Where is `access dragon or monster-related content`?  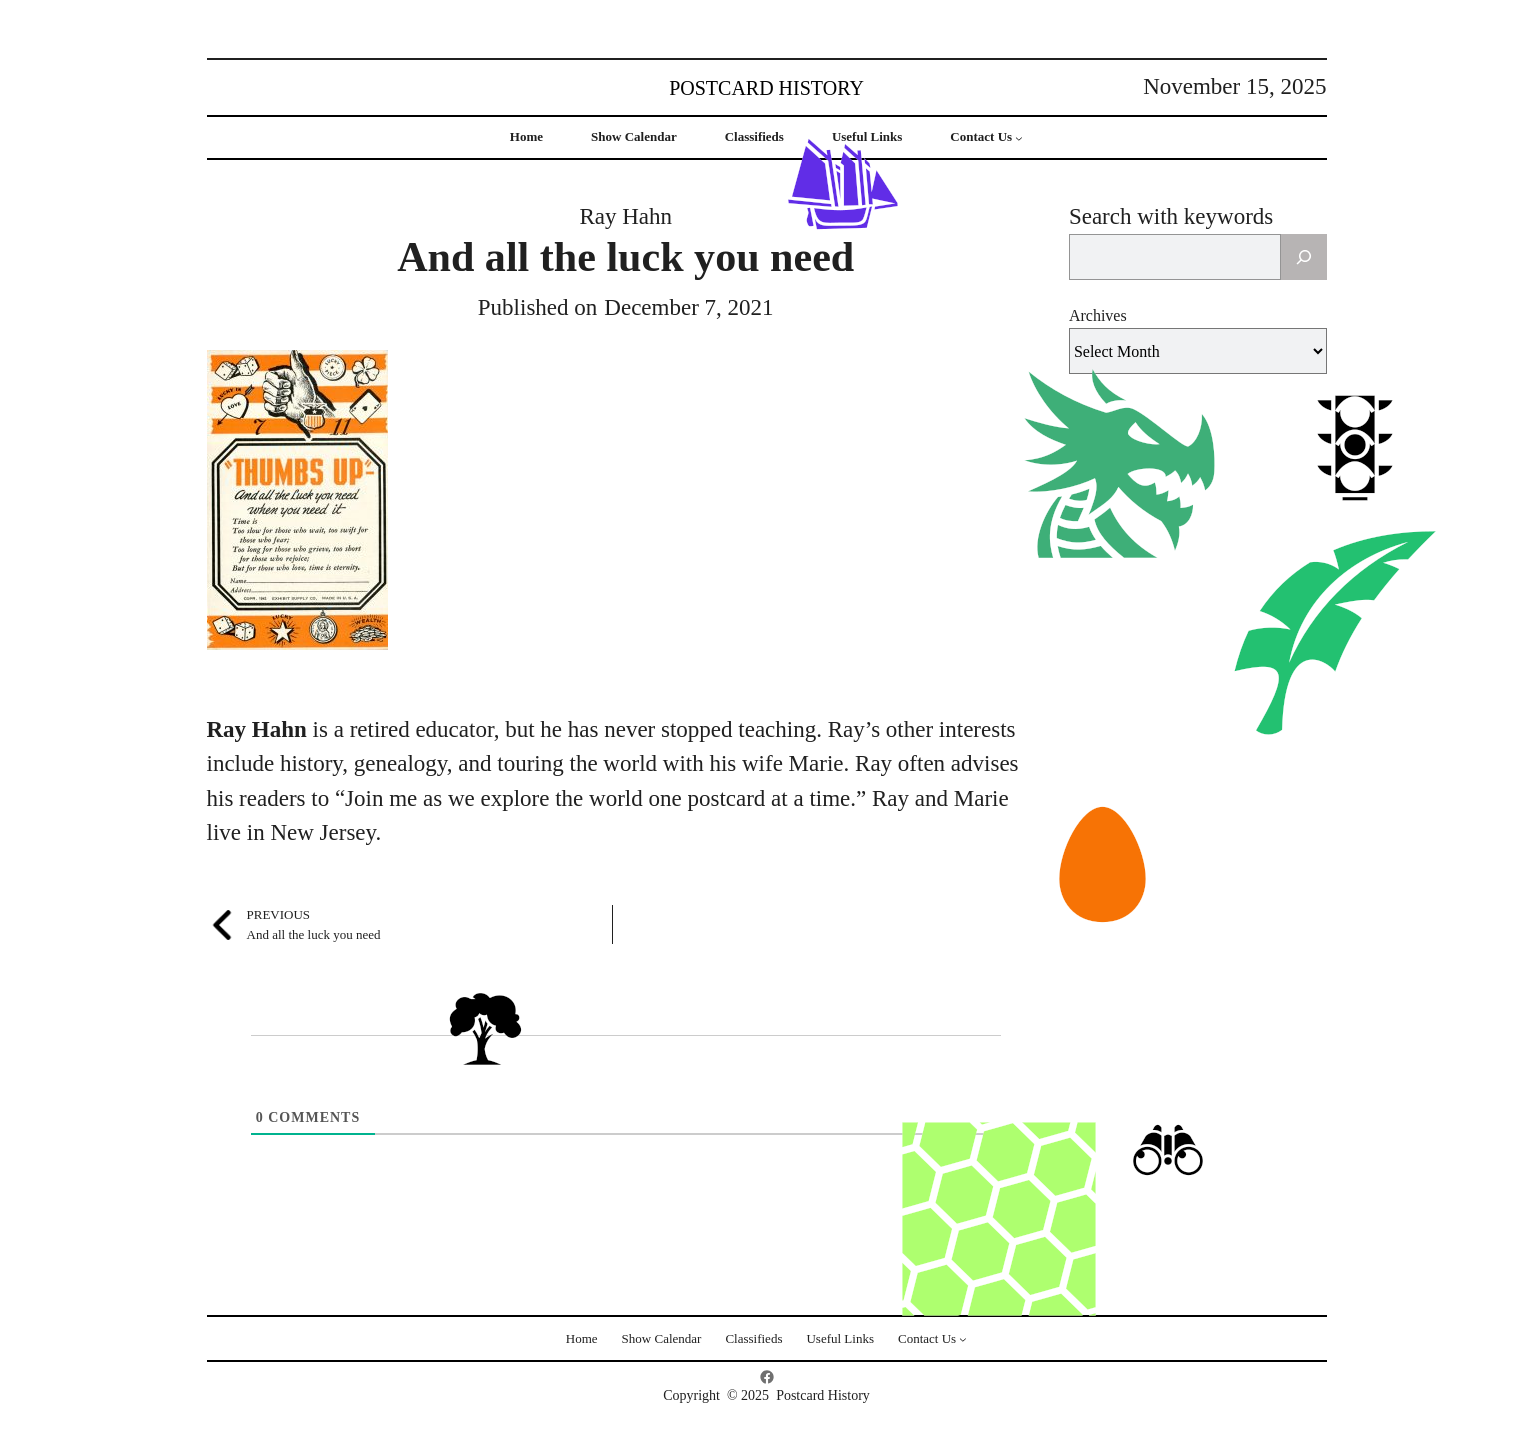
access dragon or monster-related content is located at coordinates (1119, 463).